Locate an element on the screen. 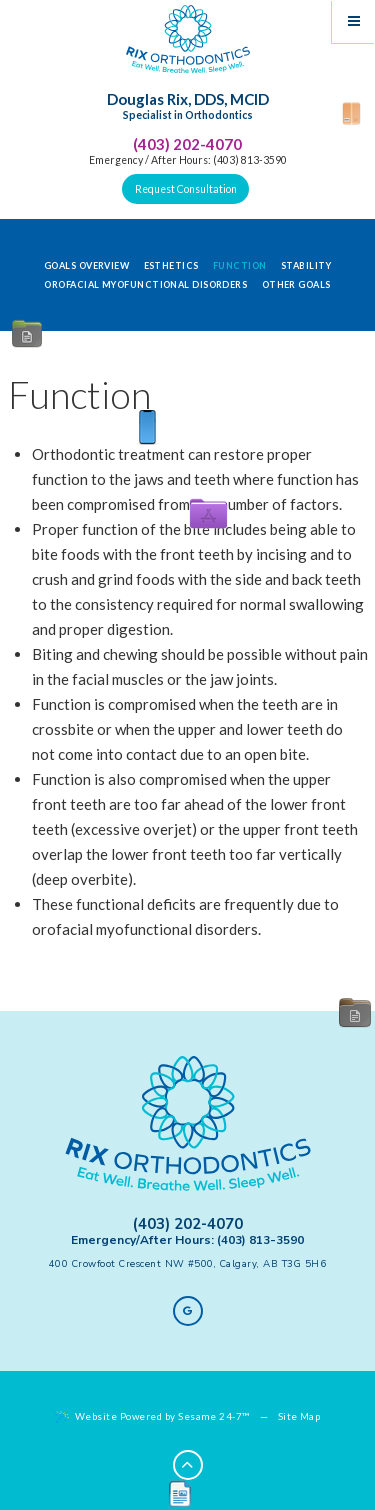  install or manage software packages is located at coordinates (351, 113).